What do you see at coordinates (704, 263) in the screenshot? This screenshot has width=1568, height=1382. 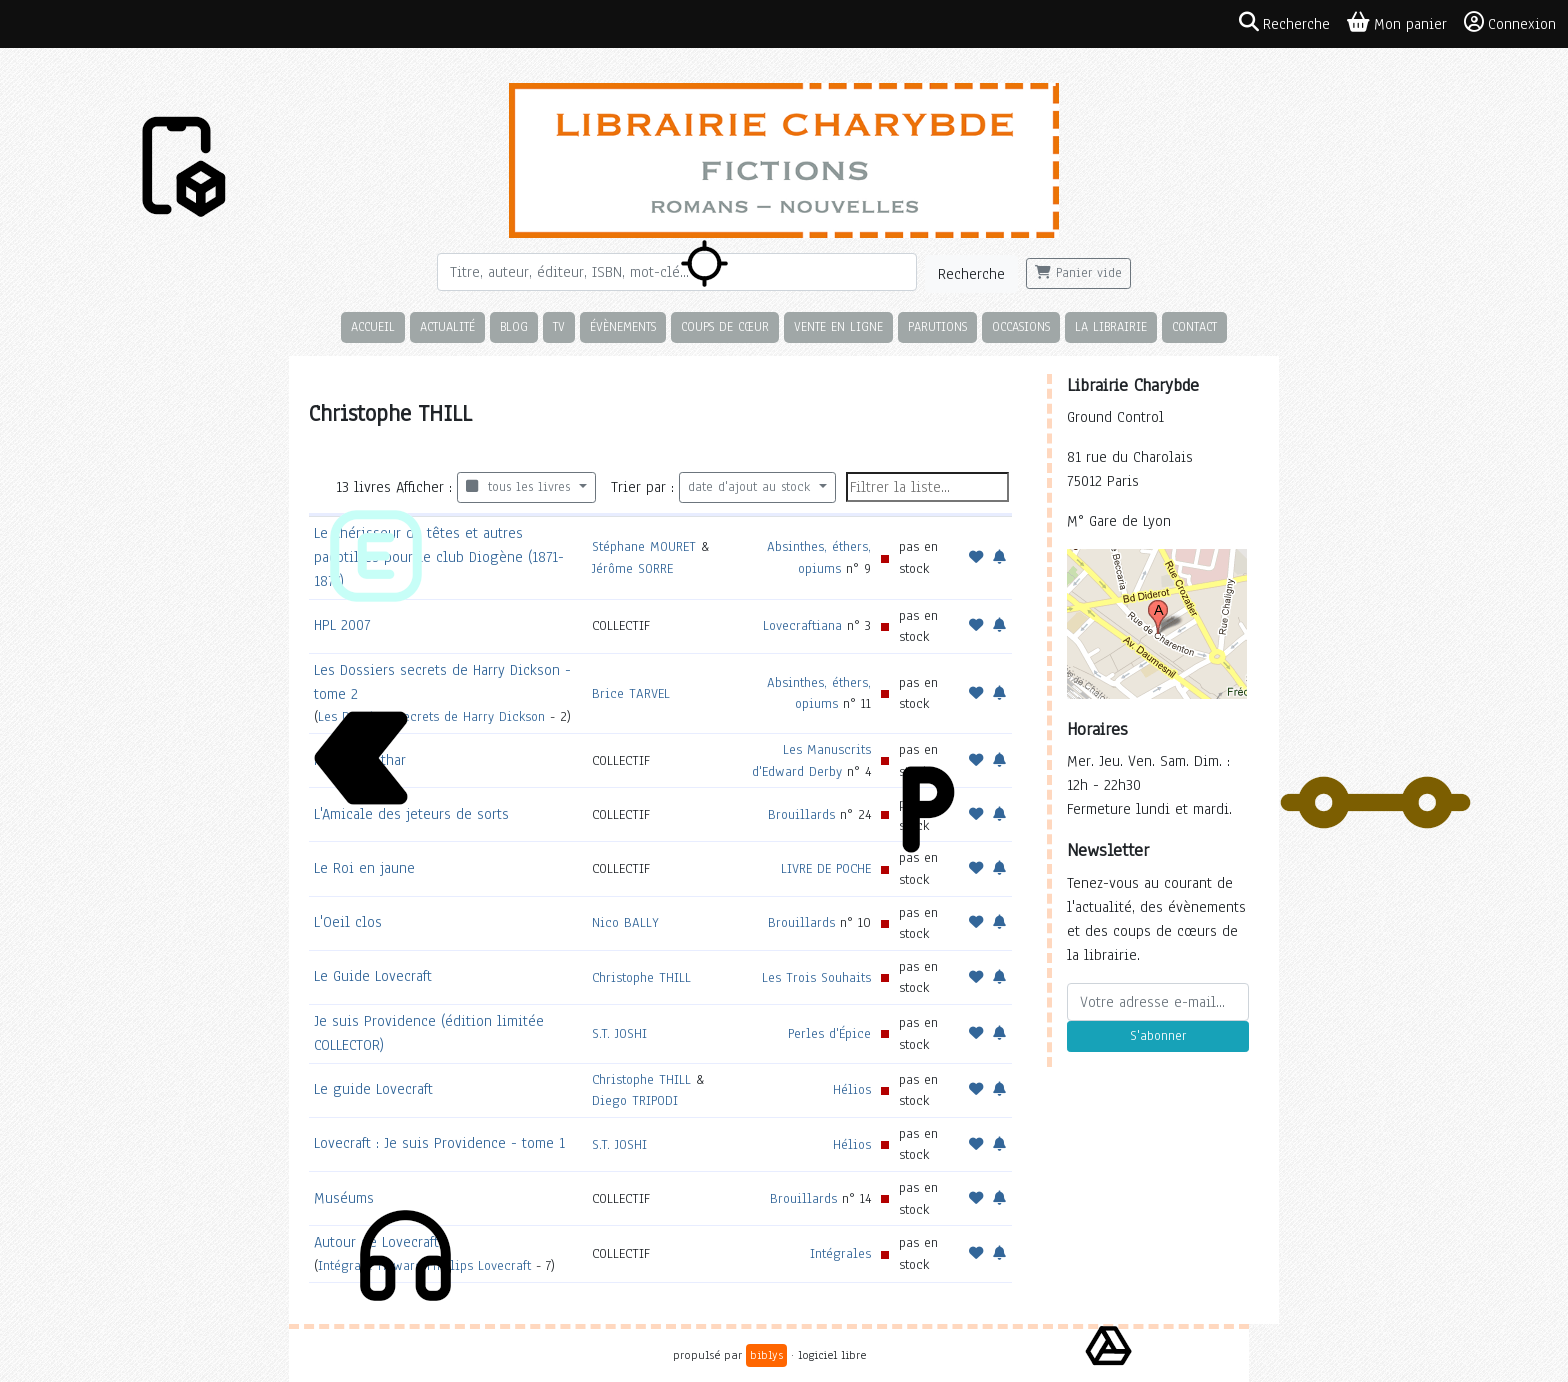 I see `find my current location` at bounding box center [704, 263].